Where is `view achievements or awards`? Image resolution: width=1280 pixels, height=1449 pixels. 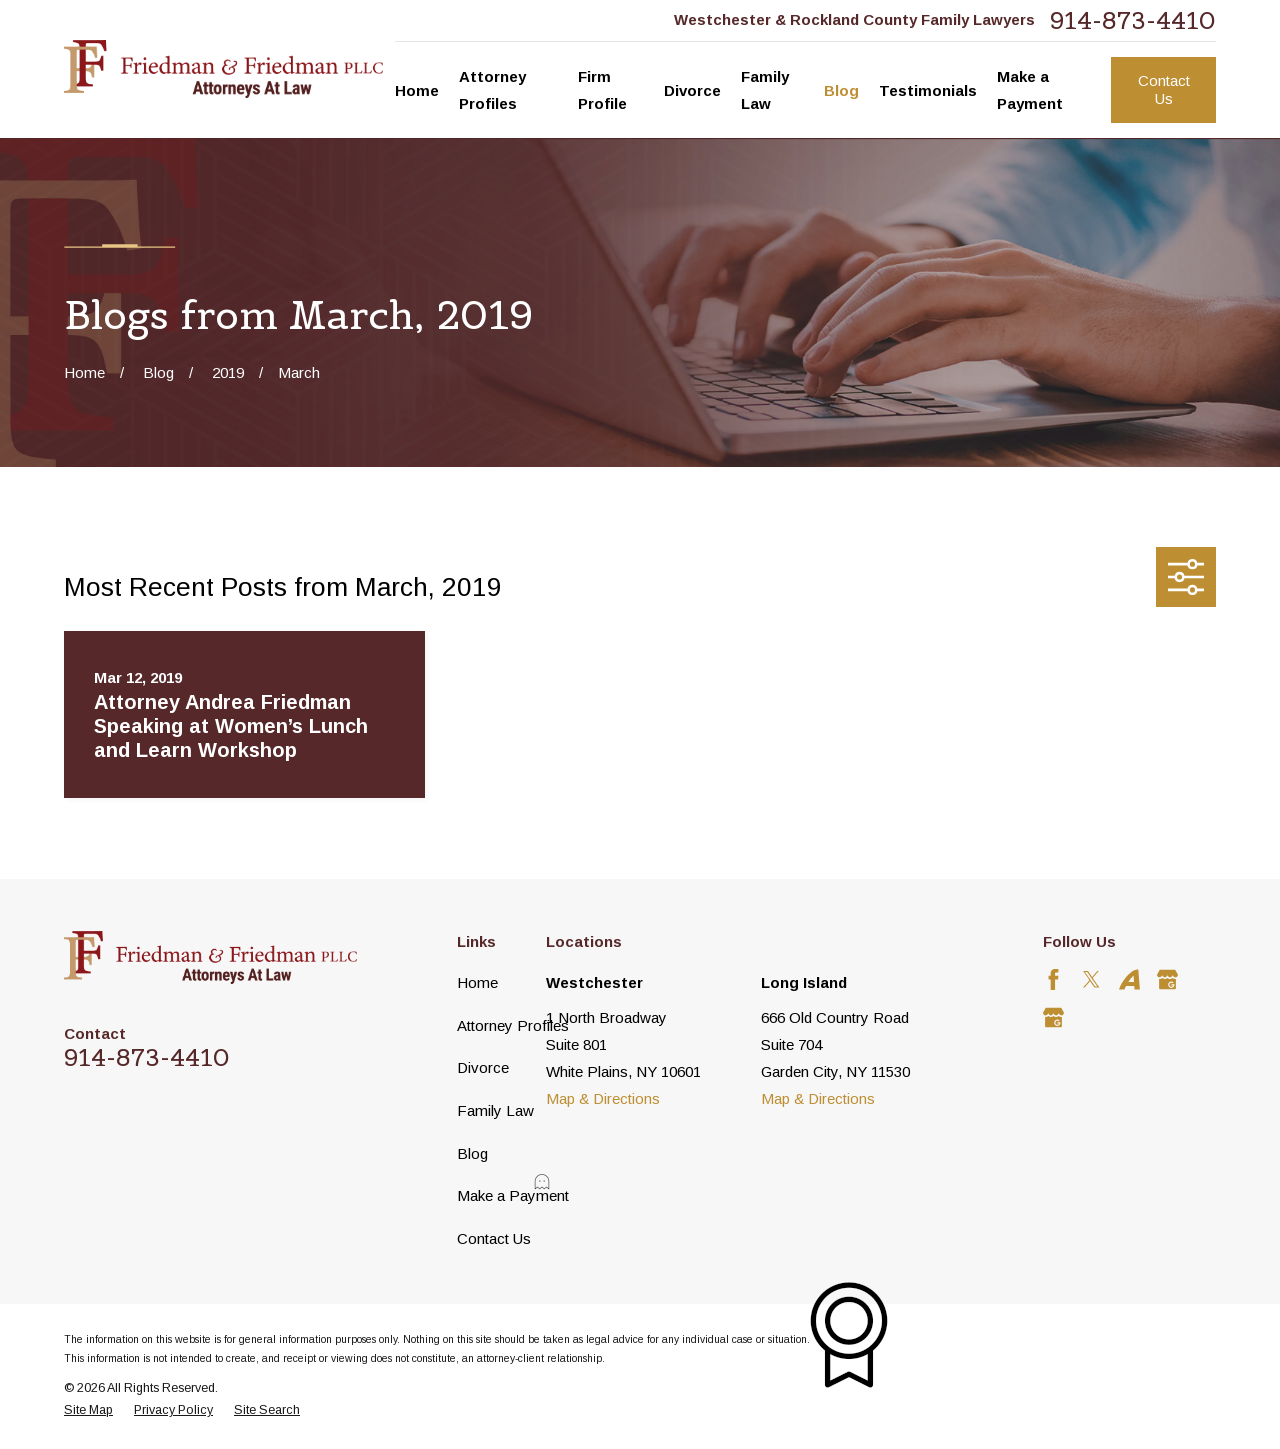
view achievements or awards is located at coordinates (849, 1335).